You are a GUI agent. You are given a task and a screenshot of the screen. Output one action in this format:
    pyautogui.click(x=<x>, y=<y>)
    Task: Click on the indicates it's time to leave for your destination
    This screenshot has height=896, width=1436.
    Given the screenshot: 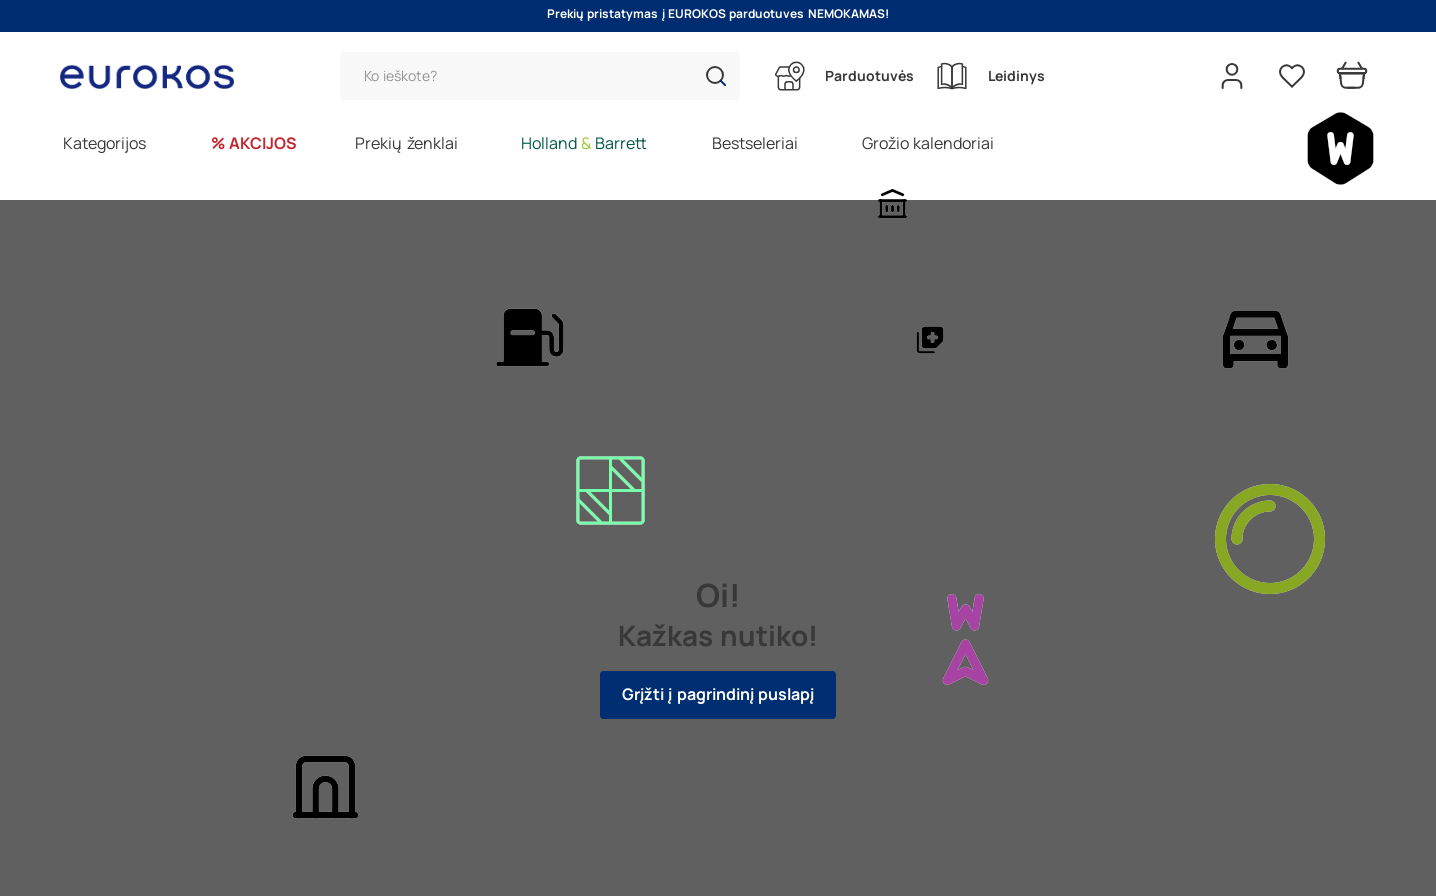 What is the action you would take?
    pyautogui.click(x=1255, y=339)
    